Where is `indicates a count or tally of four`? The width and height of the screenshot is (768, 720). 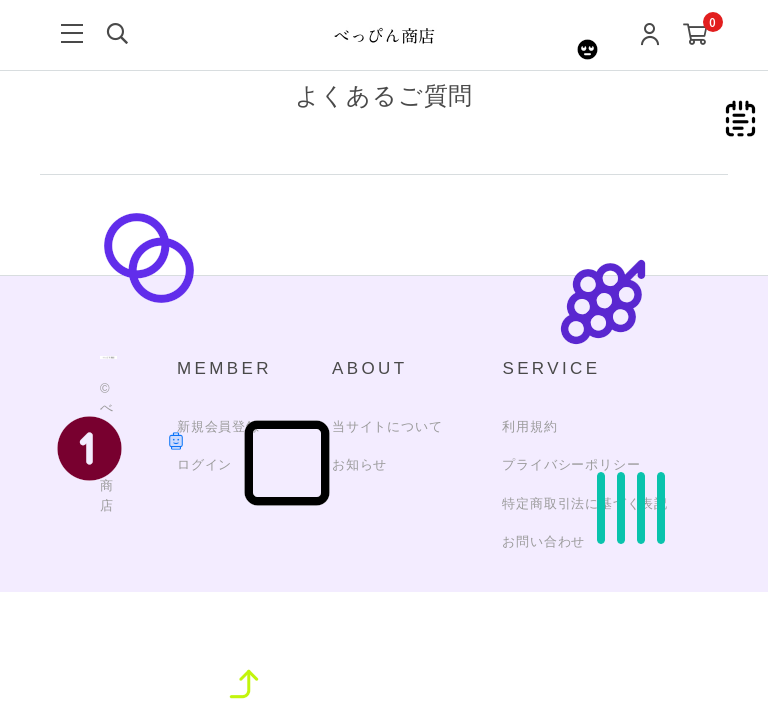
indicates a count or tally of four is located at coordinates (633, 508).